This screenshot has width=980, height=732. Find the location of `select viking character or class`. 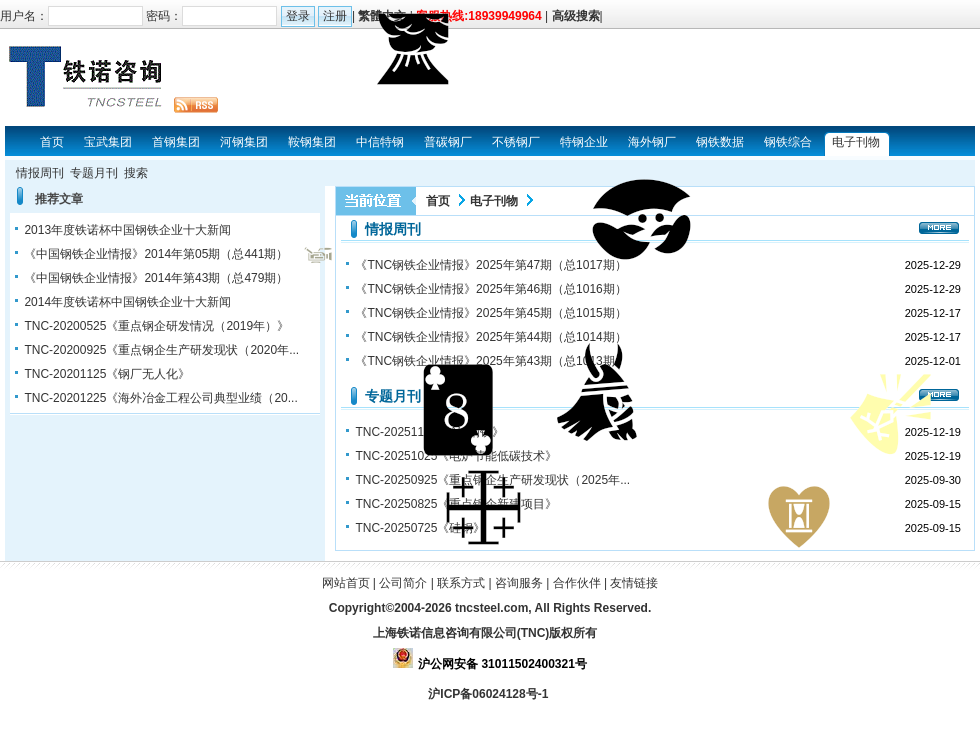

select viking character or class is located at coordinates (597, 392).